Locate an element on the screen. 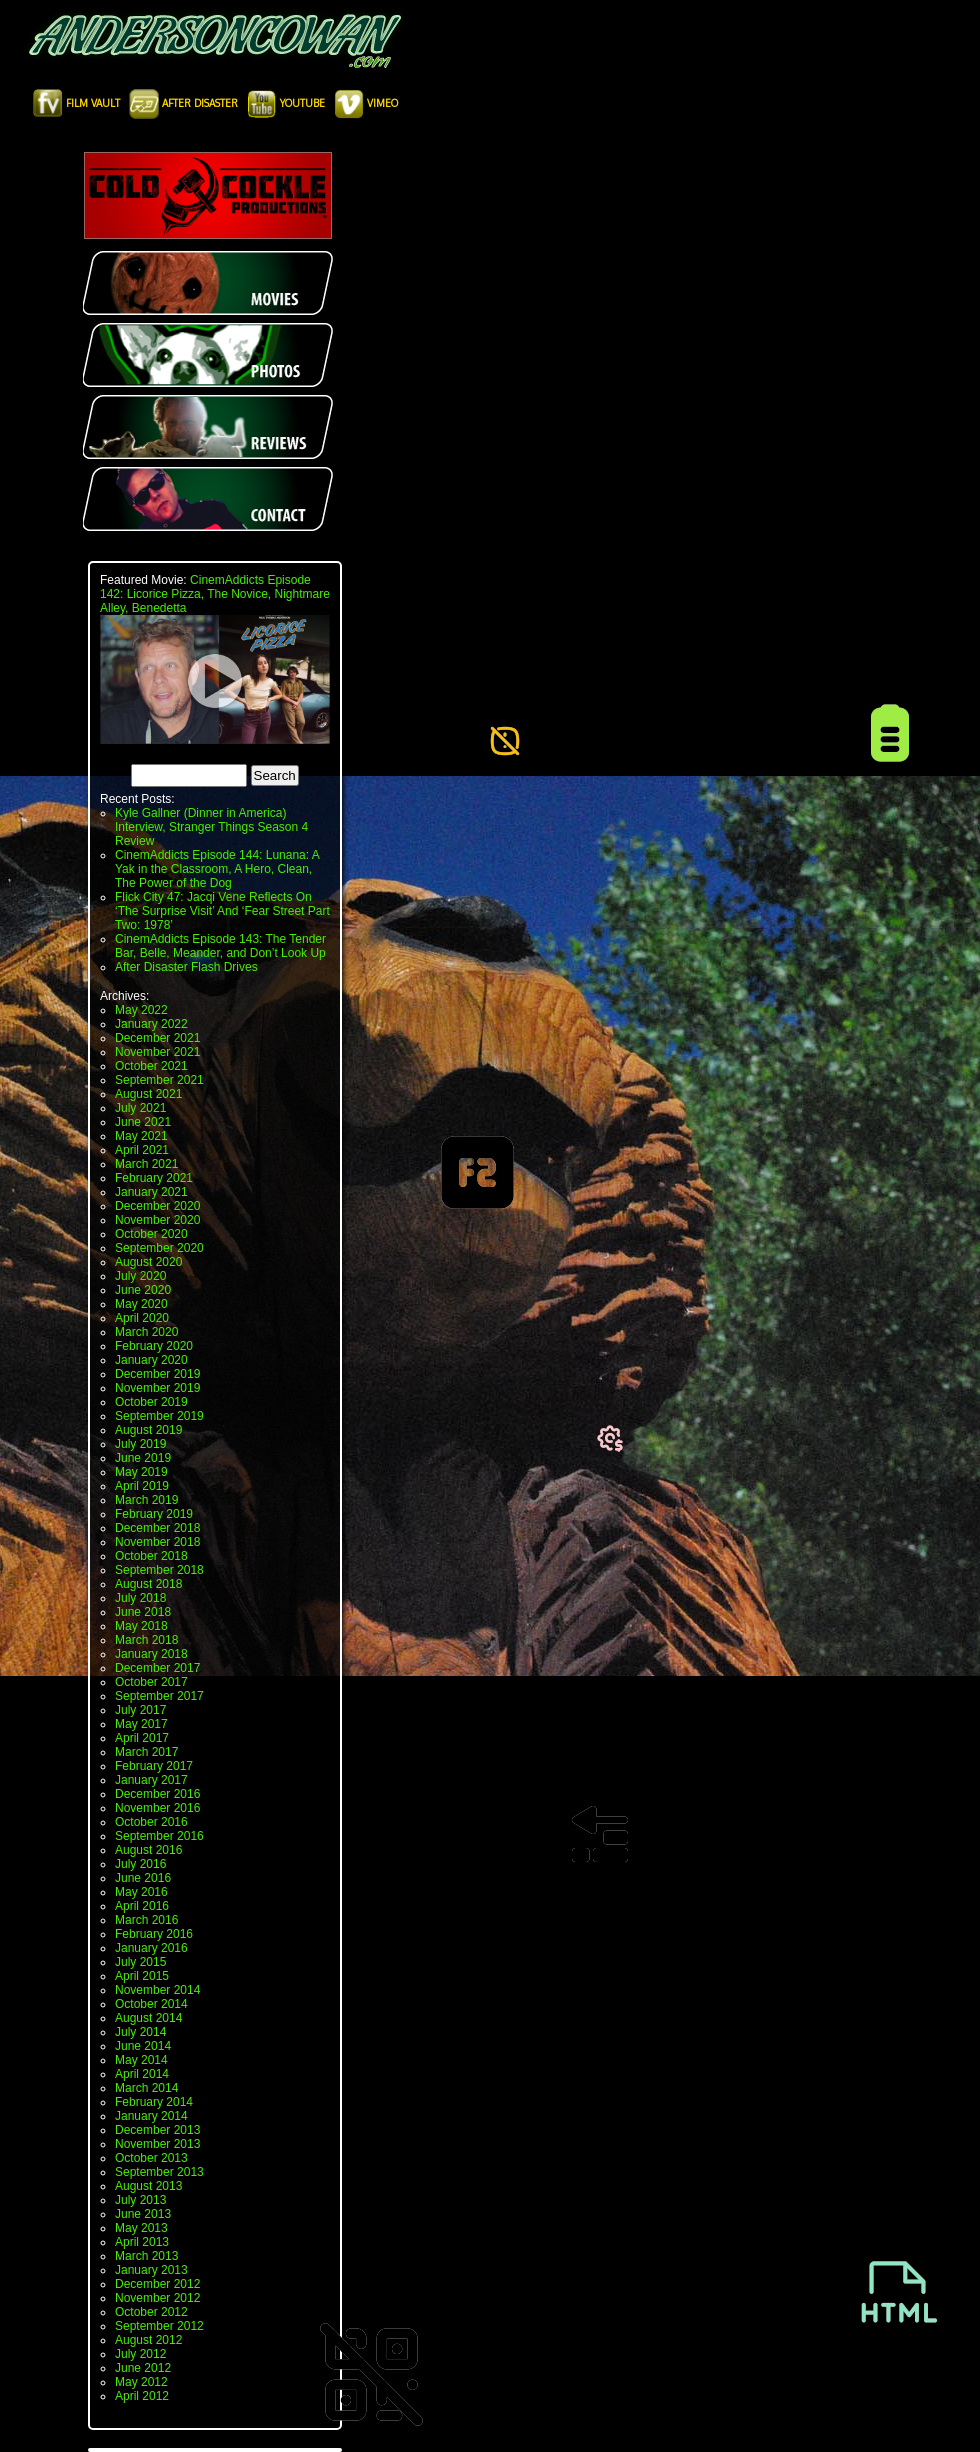 This screenshot has height=2452, width=980. access payment or billing settings is located at coordinates (610, 1438).